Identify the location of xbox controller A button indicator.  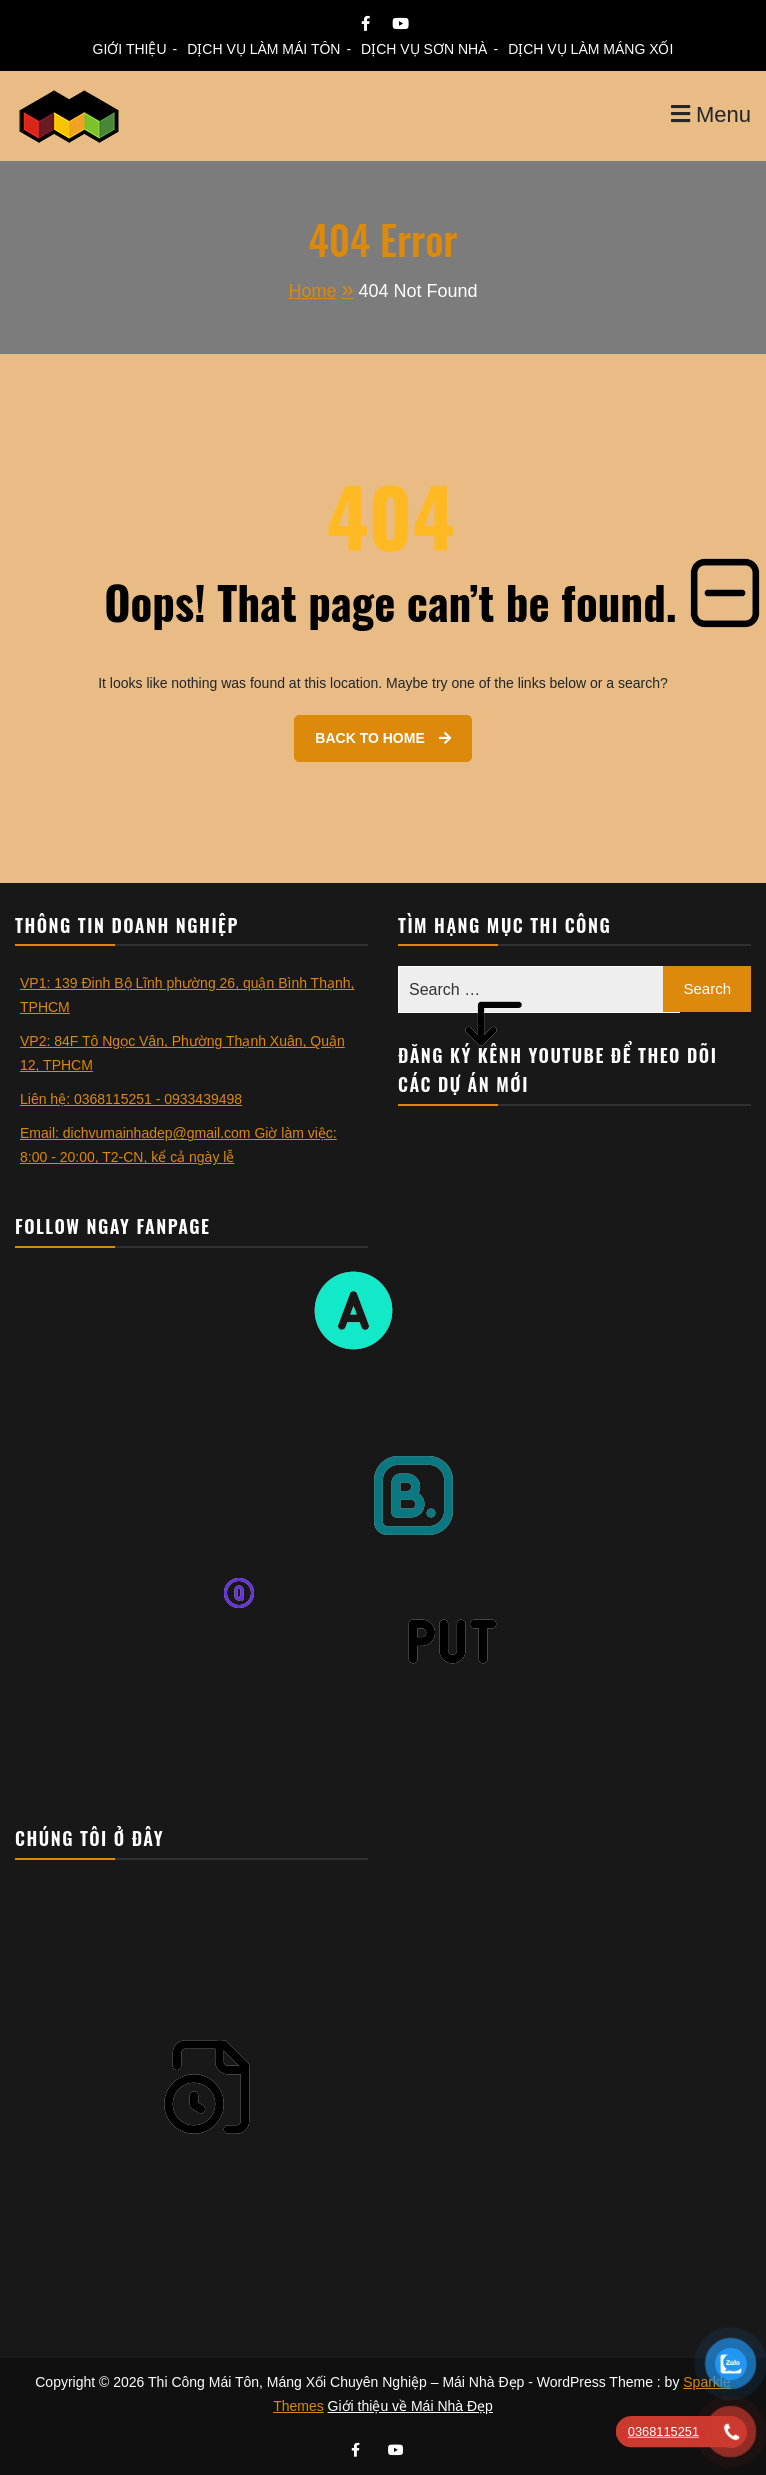
(353, 1310).